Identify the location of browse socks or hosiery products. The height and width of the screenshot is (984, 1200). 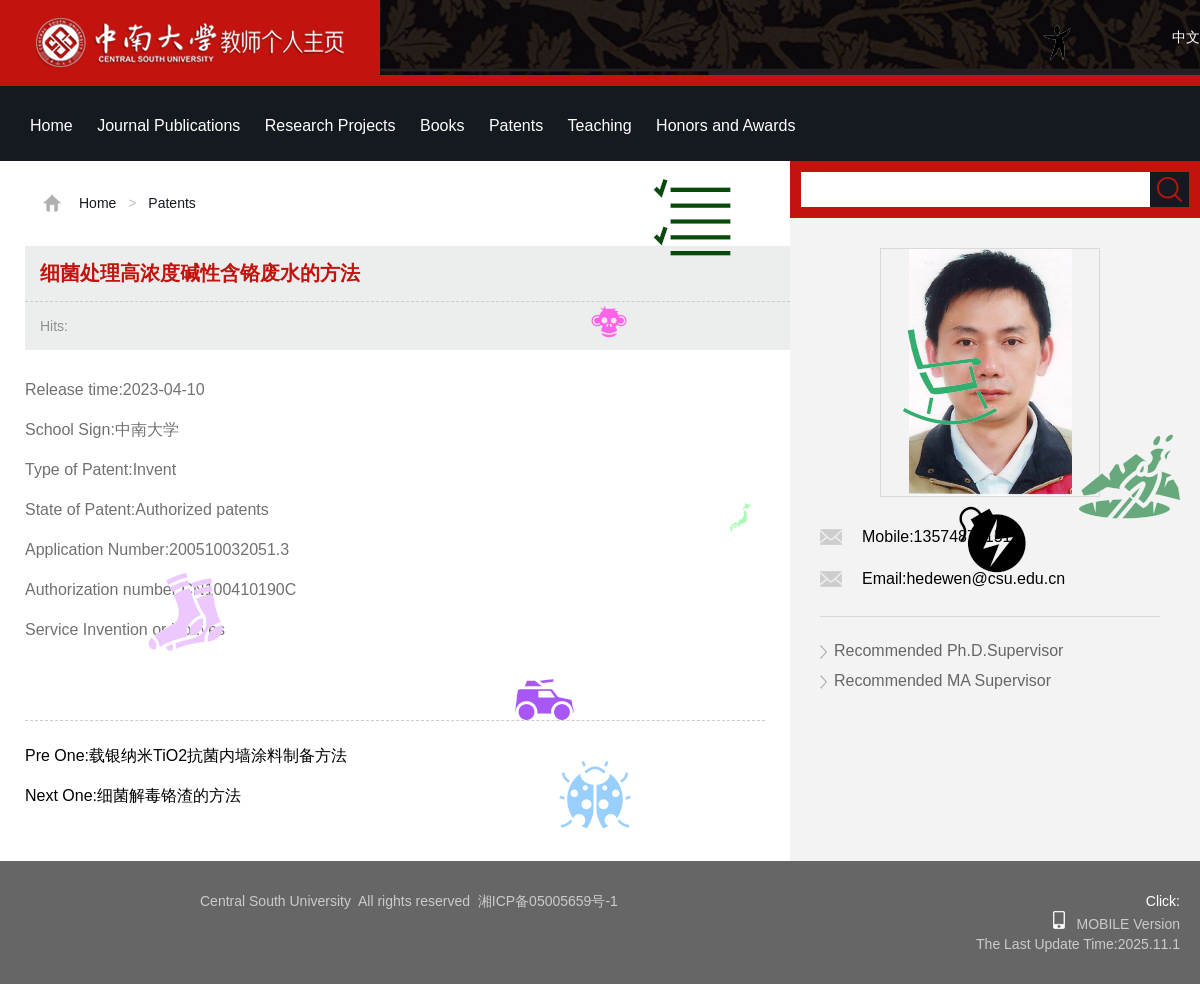
(185, 611).